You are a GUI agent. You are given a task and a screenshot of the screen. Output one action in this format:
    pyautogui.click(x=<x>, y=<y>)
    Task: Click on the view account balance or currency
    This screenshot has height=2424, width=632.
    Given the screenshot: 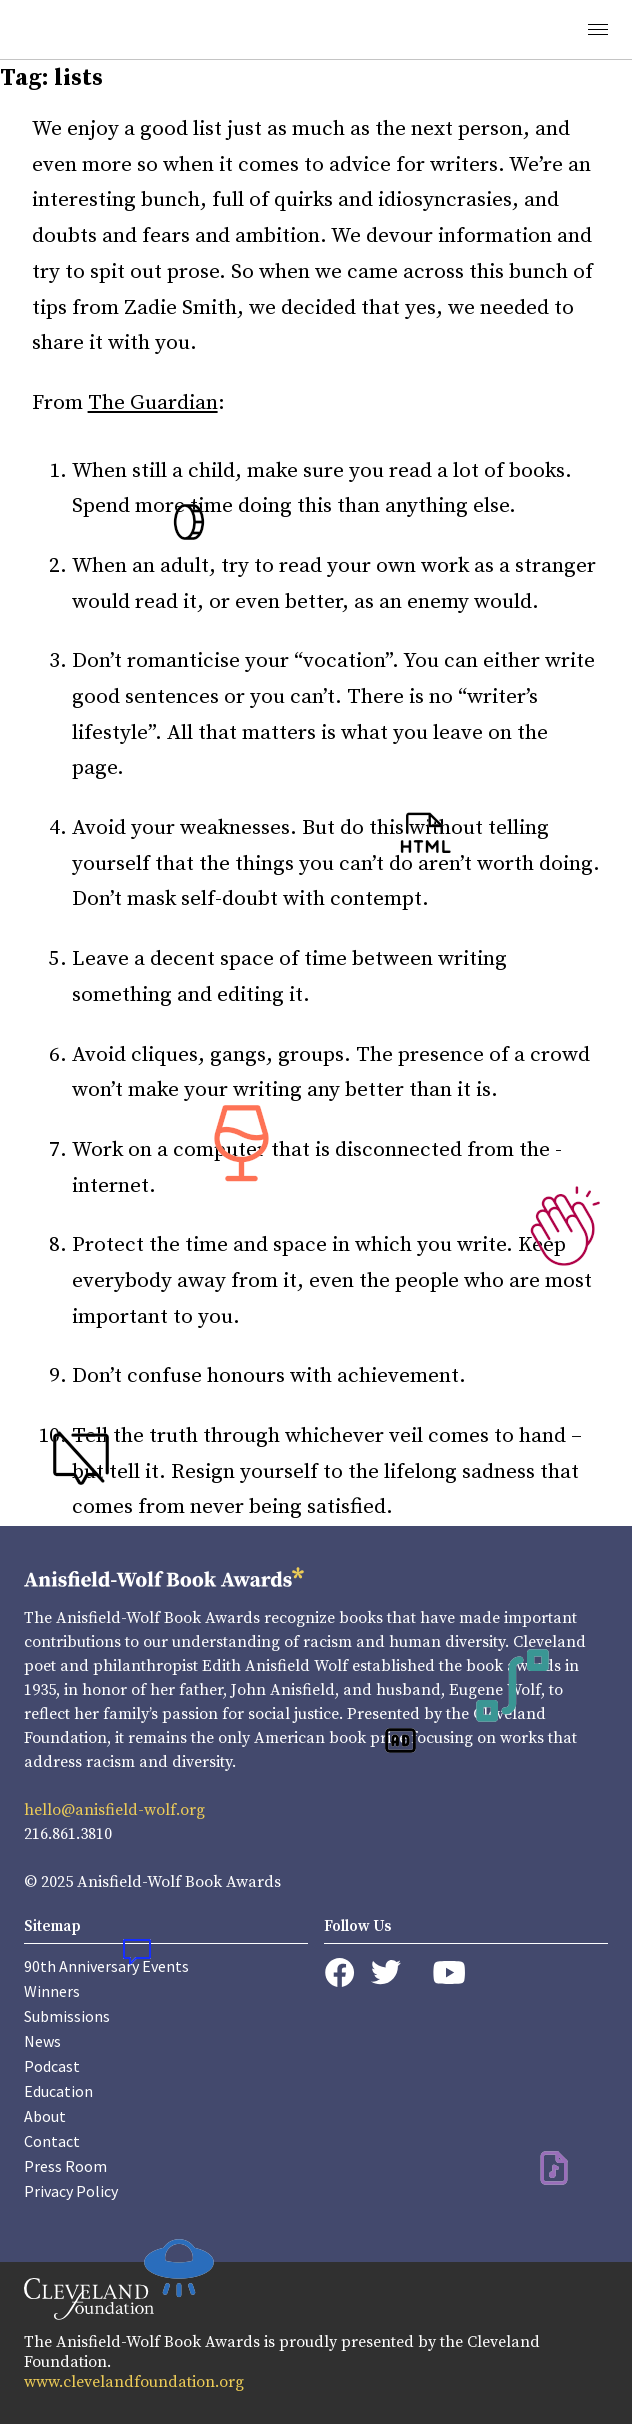 What is the action you would take?
    pyautogui.click(x=189, y=522)
    